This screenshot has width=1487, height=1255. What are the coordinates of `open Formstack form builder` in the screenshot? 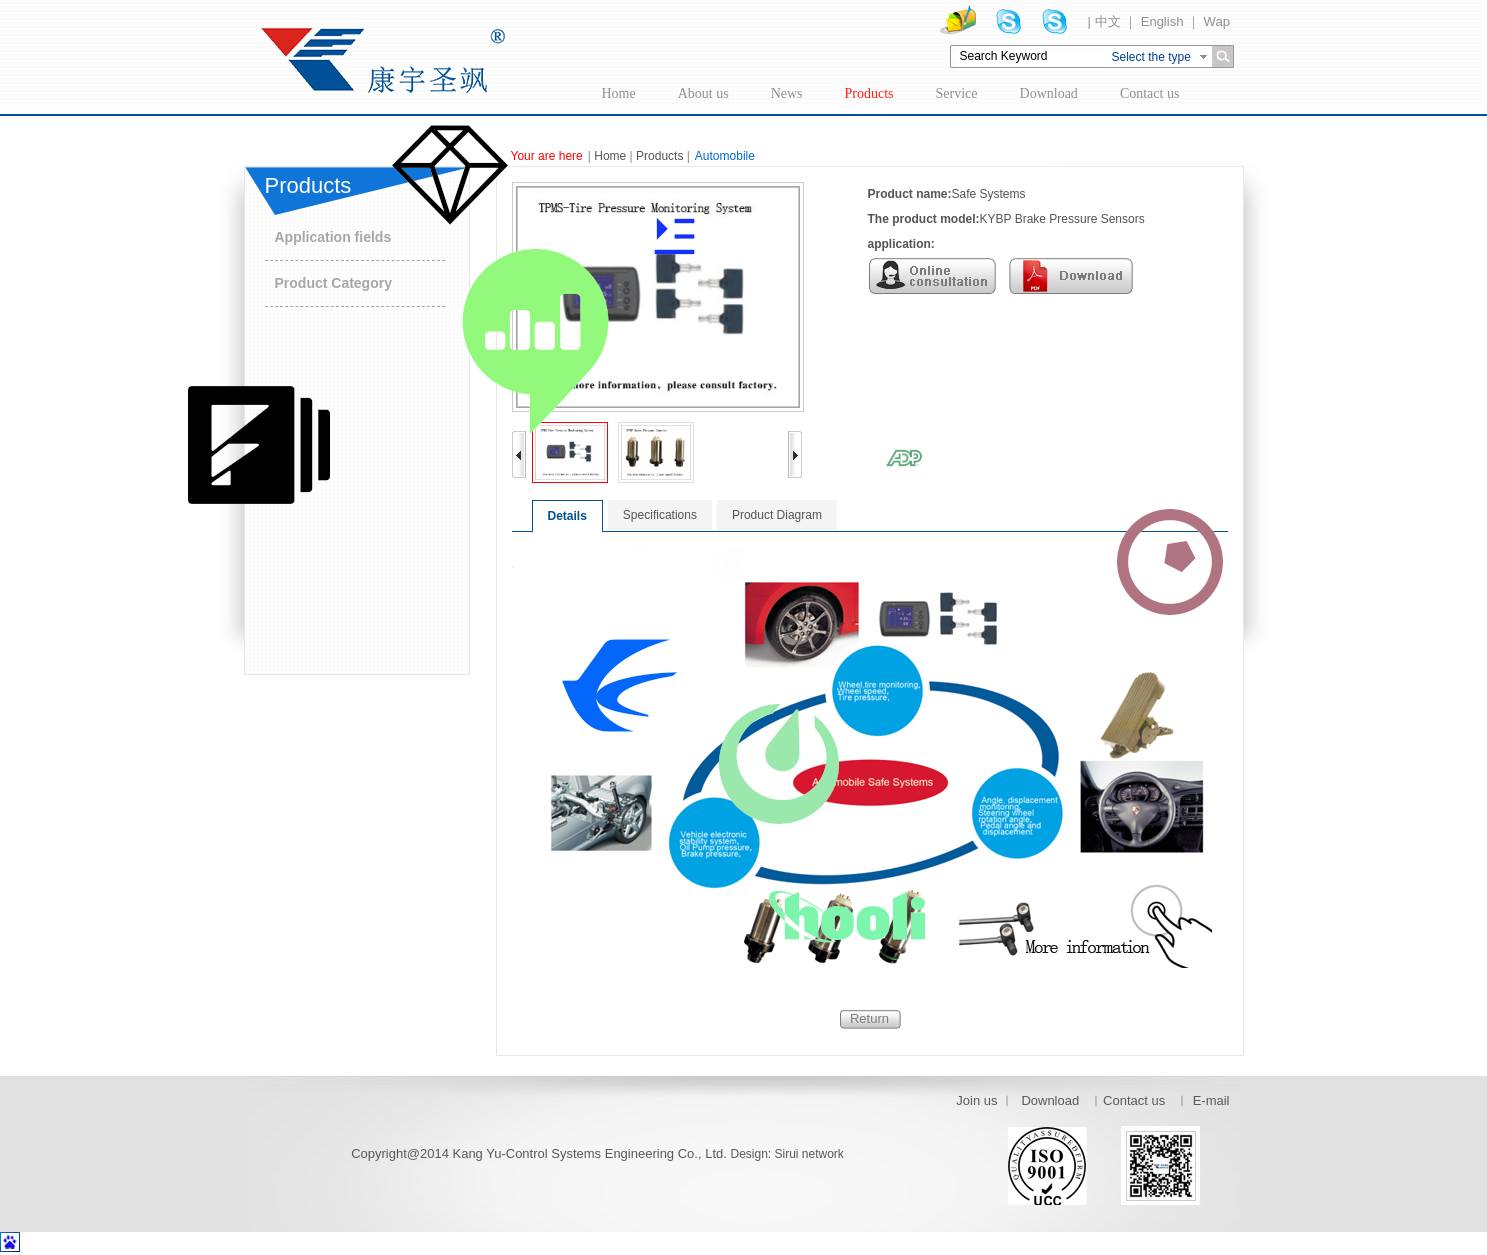 It's located at (259, 445).